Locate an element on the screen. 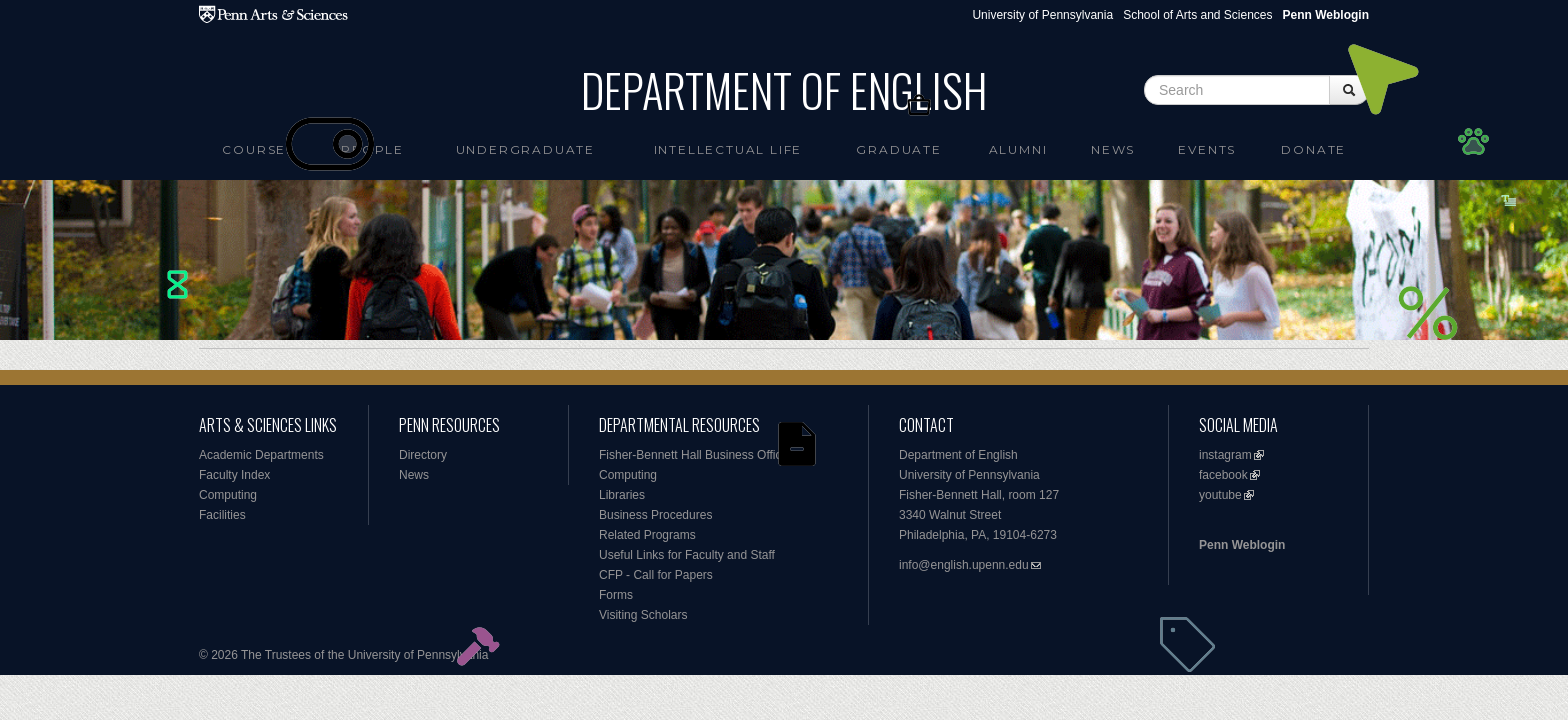  tap to navigate to a destination is located at coordinates (1378, 74).